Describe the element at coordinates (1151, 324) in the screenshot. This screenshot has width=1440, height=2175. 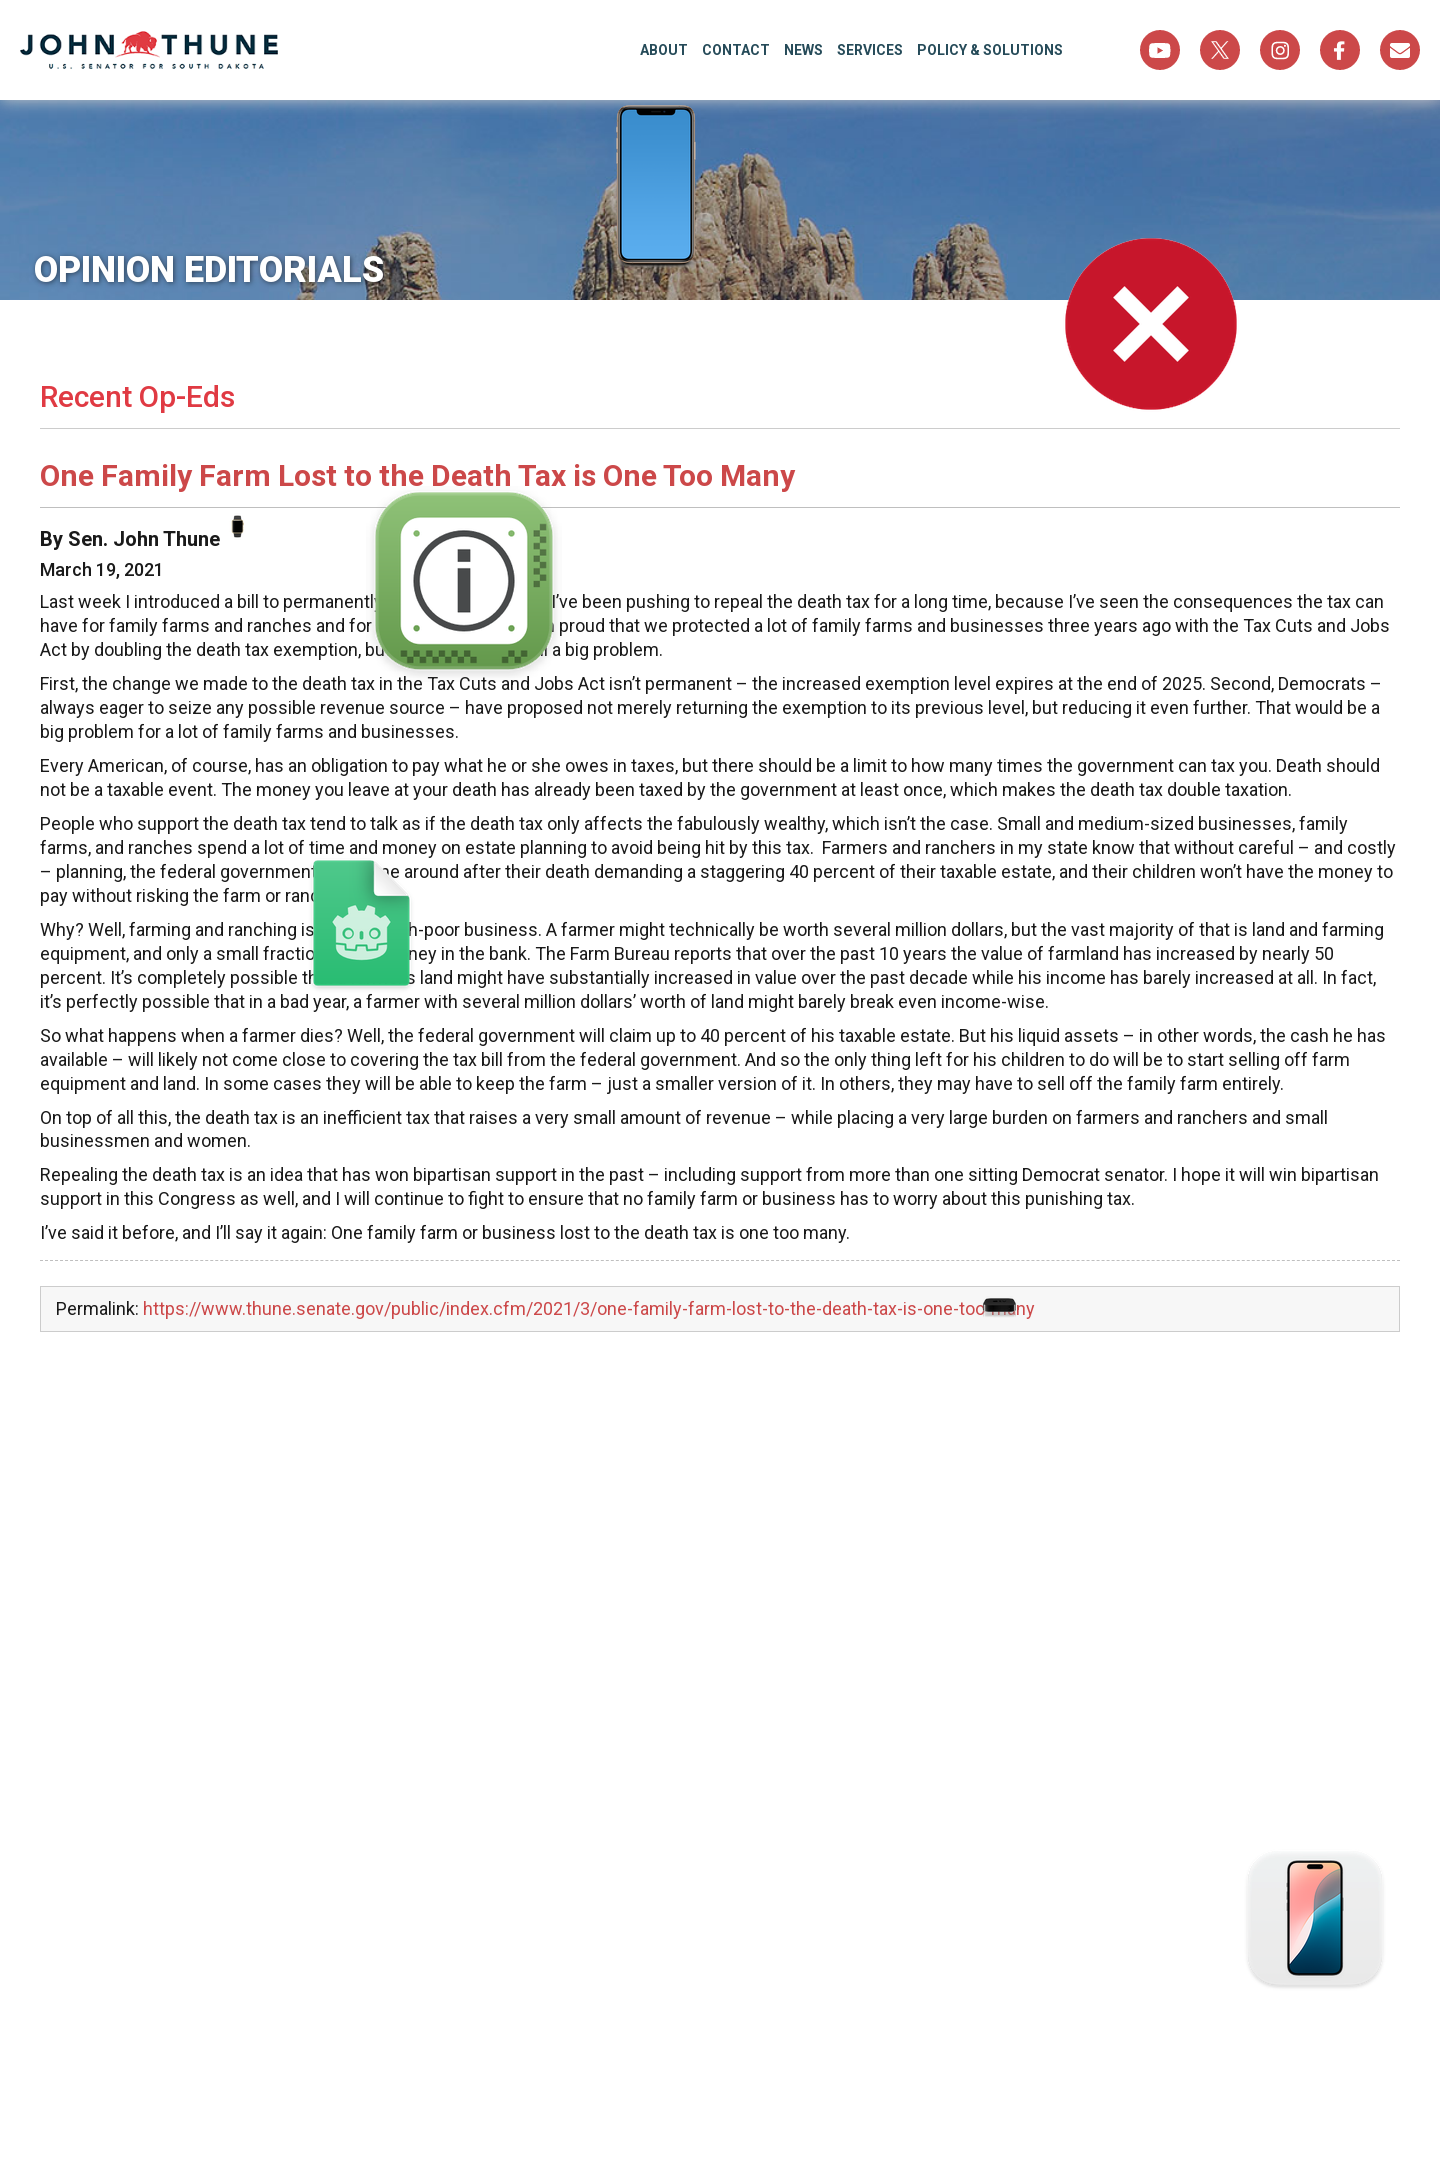
I see `close or exit the application` at that location.